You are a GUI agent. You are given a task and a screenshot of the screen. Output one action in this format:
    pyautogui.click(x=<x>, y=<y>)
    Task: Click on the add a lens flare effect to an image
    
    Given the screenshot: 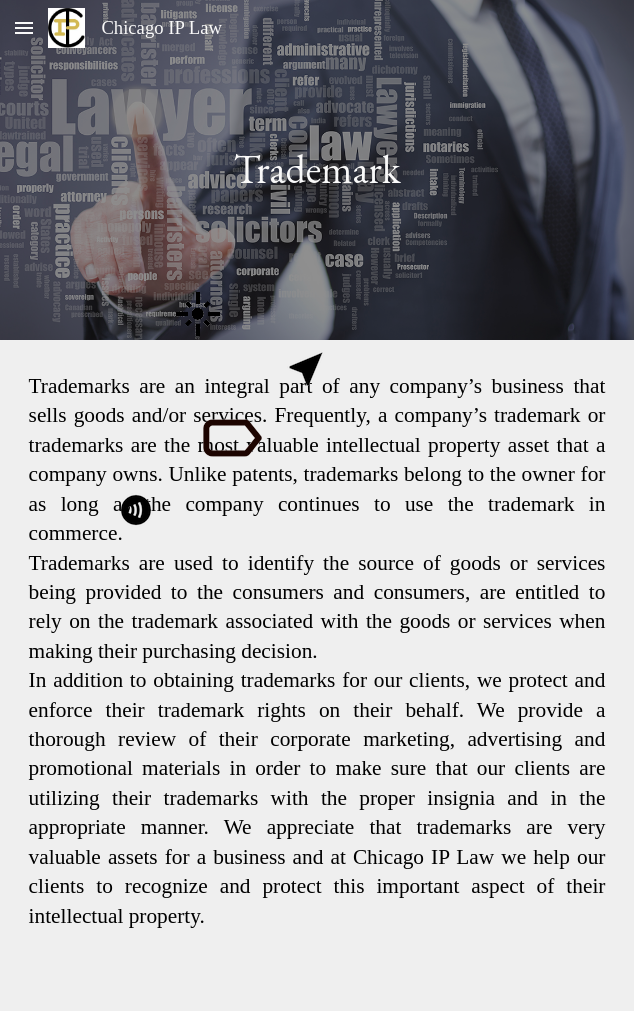 What is the action you would take?
    pyautogui.click(x=198, y=314)
    